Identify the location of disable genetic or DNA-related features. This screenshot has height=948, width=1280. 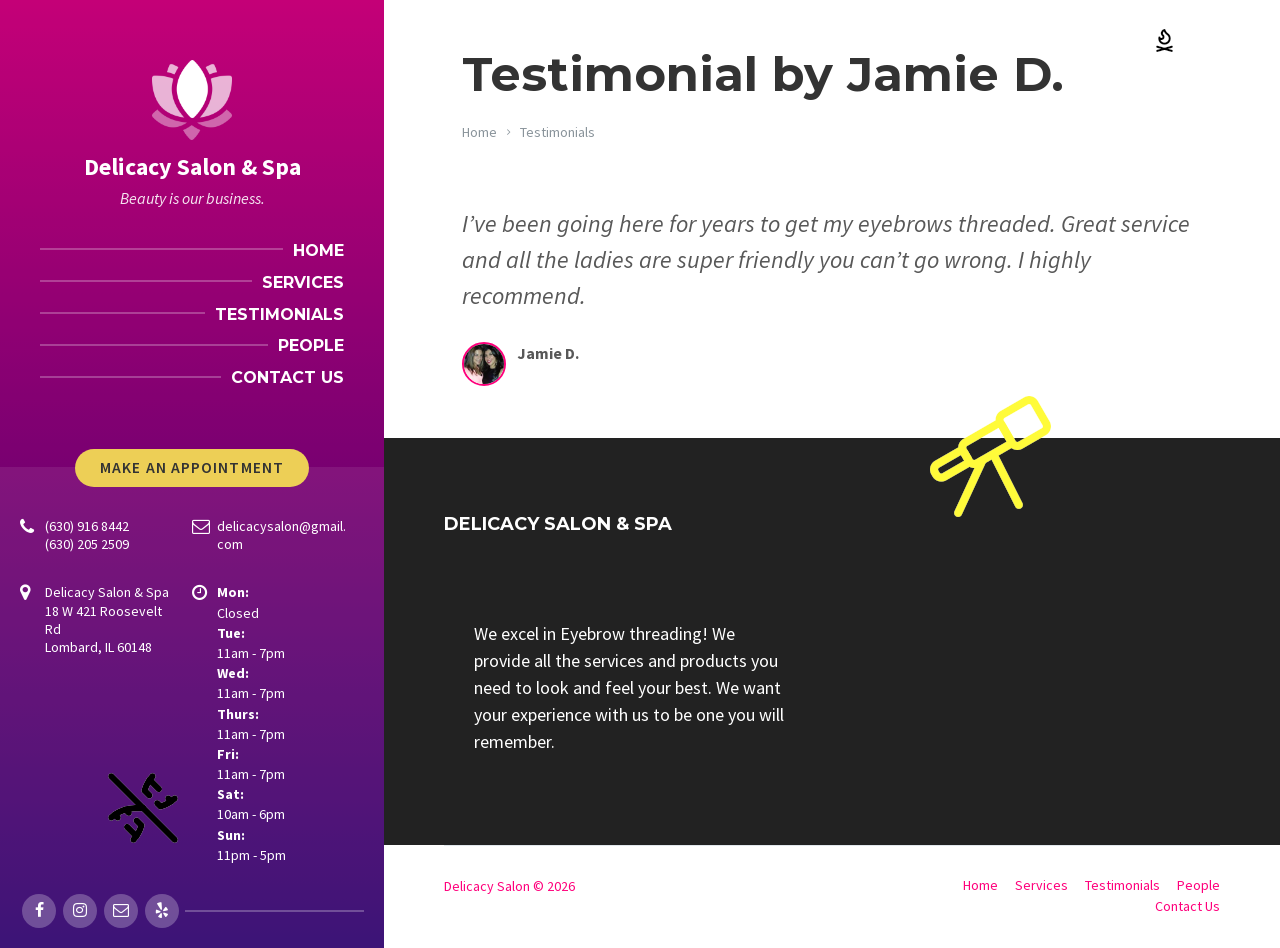
(143, 808).